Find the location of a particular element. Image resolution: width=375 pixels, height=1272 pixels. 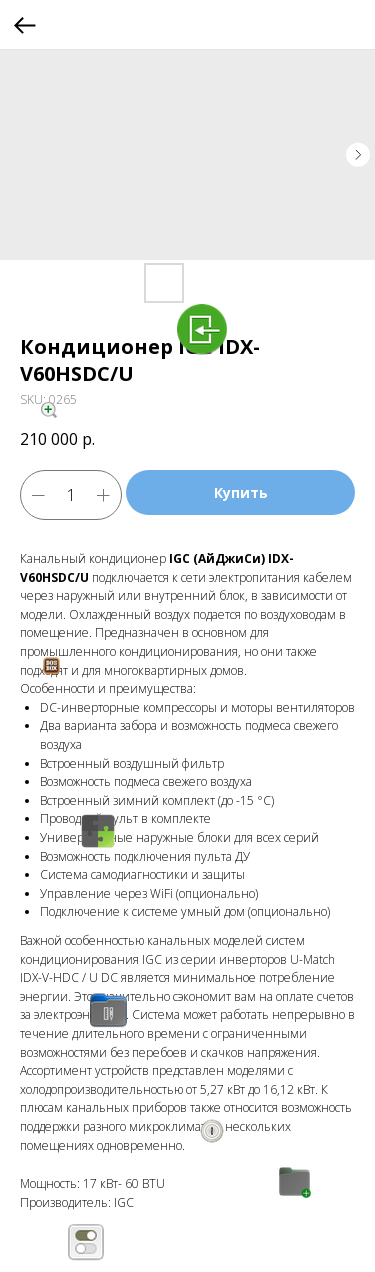

open gnome tweaks settings is located at coordinates (86, 1242).